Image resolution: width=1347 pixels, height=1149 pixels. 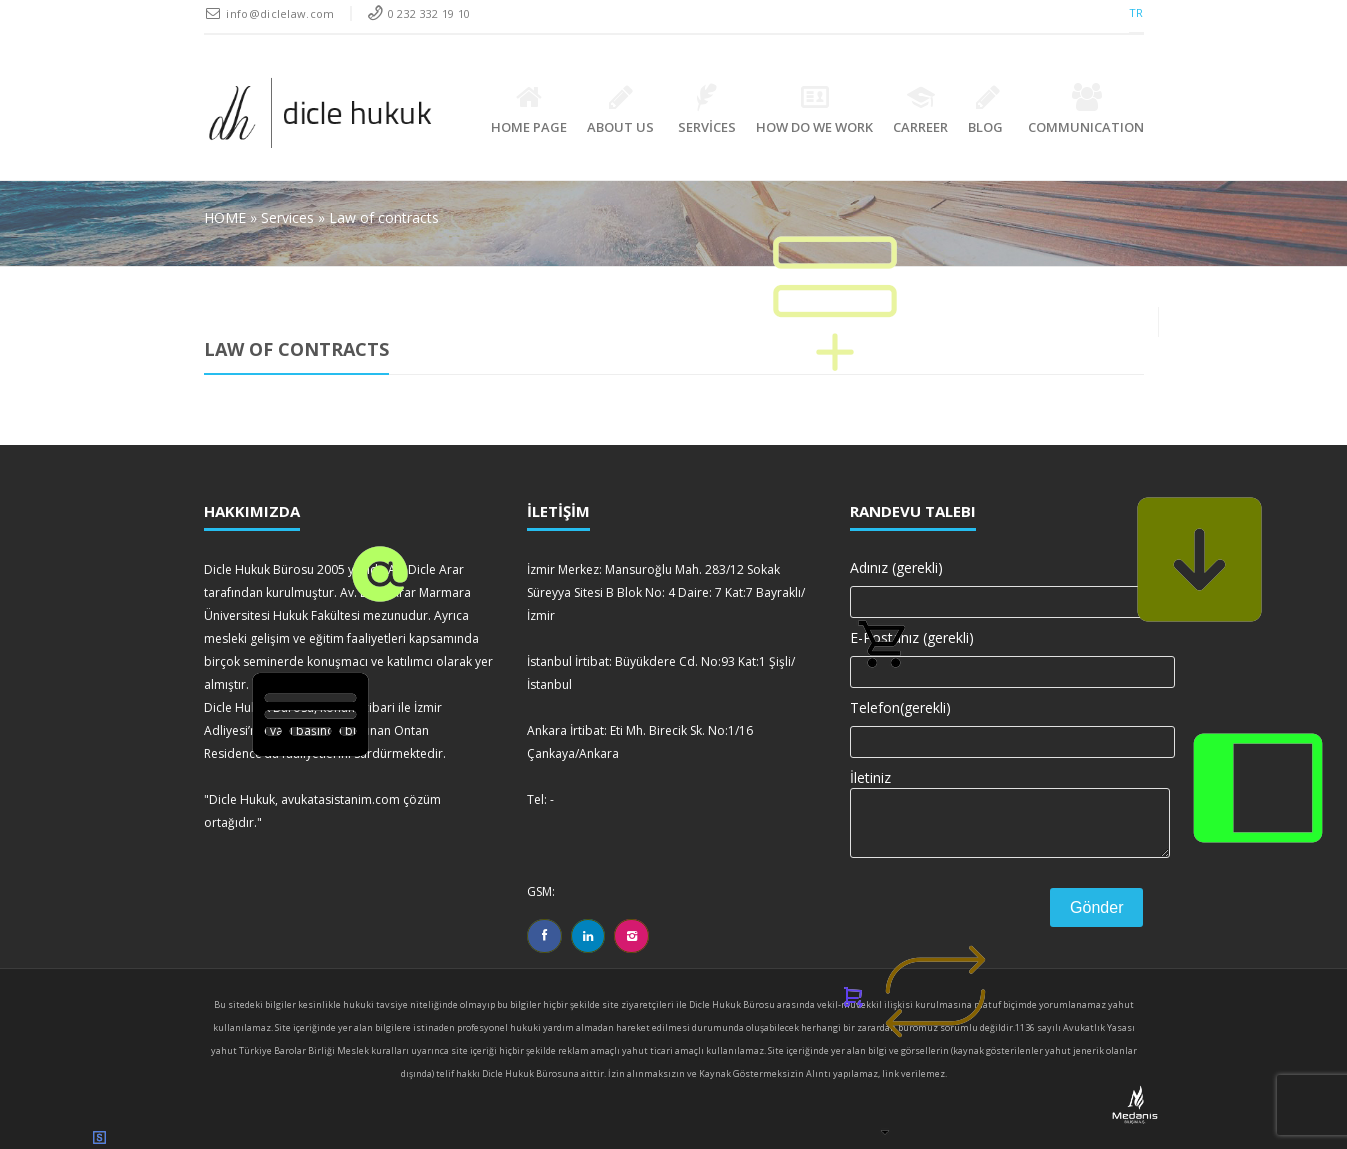 I want to click on toggle sidebar panel visibility, so click(x=1258, y=788).